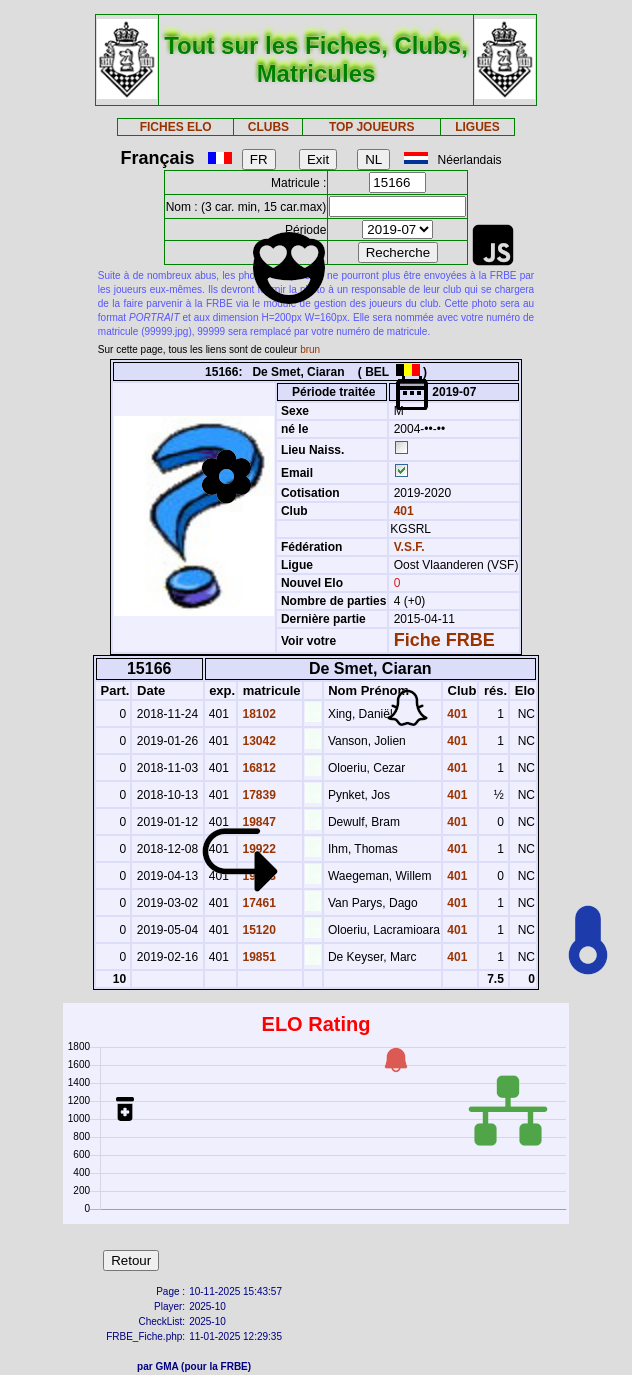  I want to click on view notifications, so click(396, 1060).